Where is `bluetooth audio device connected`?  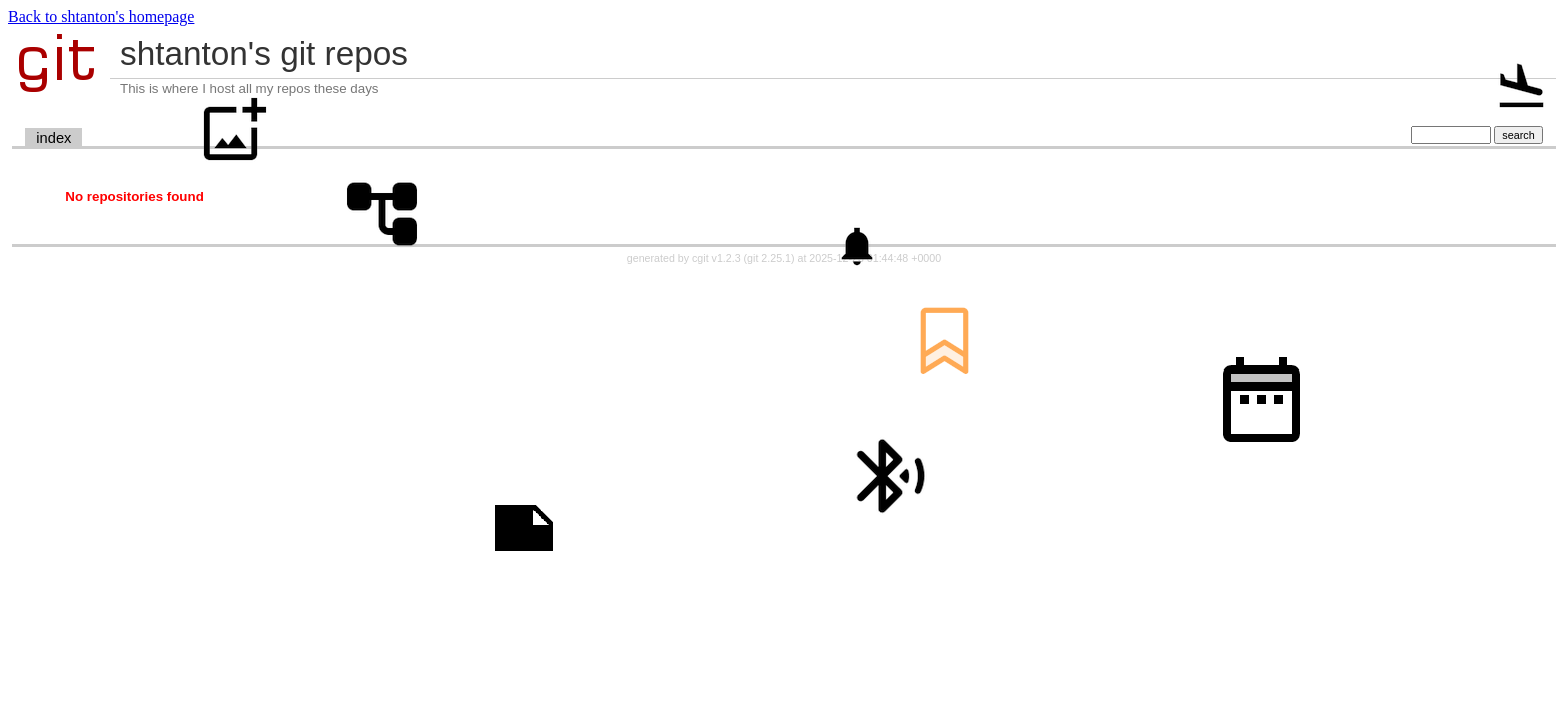
bluetooth audio device connected is located at coordinates (890, 476).